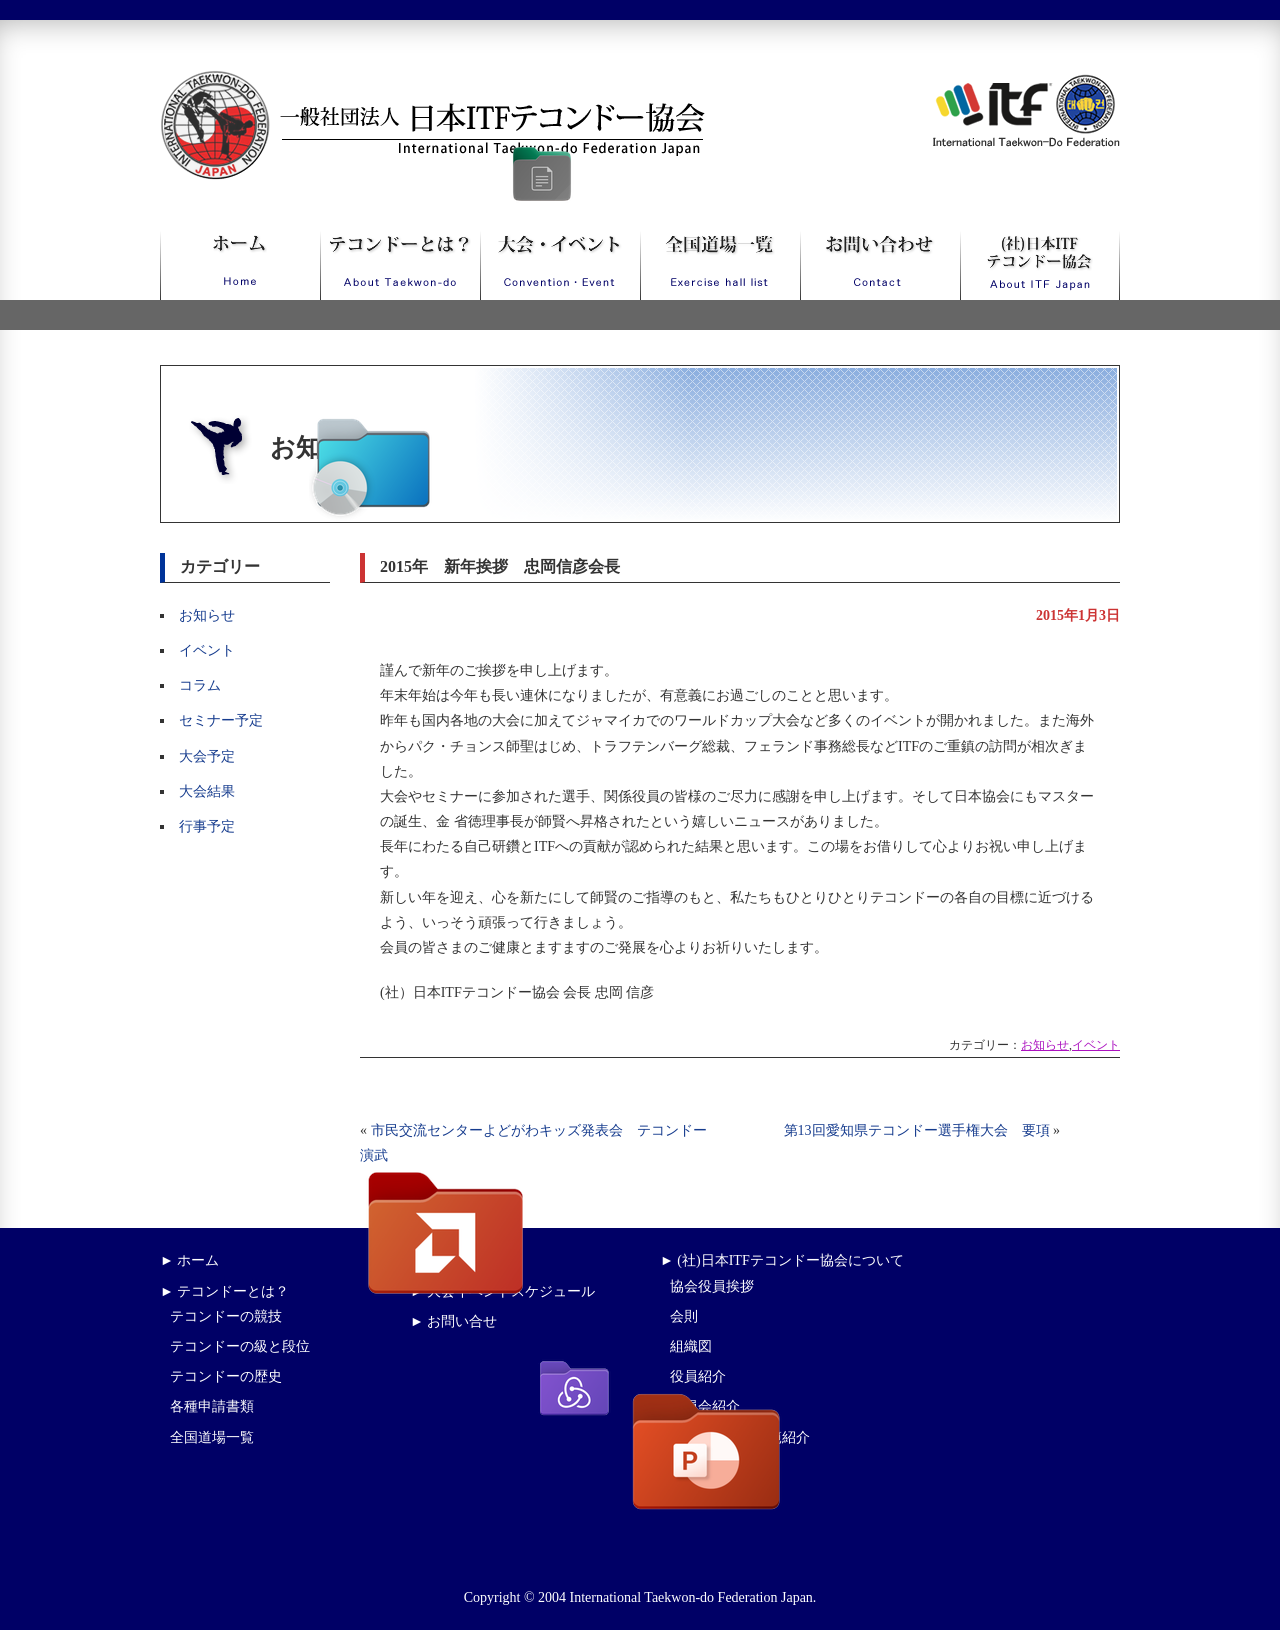 The height and width of the screenshot is (1630, 1280). I want to click on folder containing AMD-related files or drivers, so click(445, 1237).